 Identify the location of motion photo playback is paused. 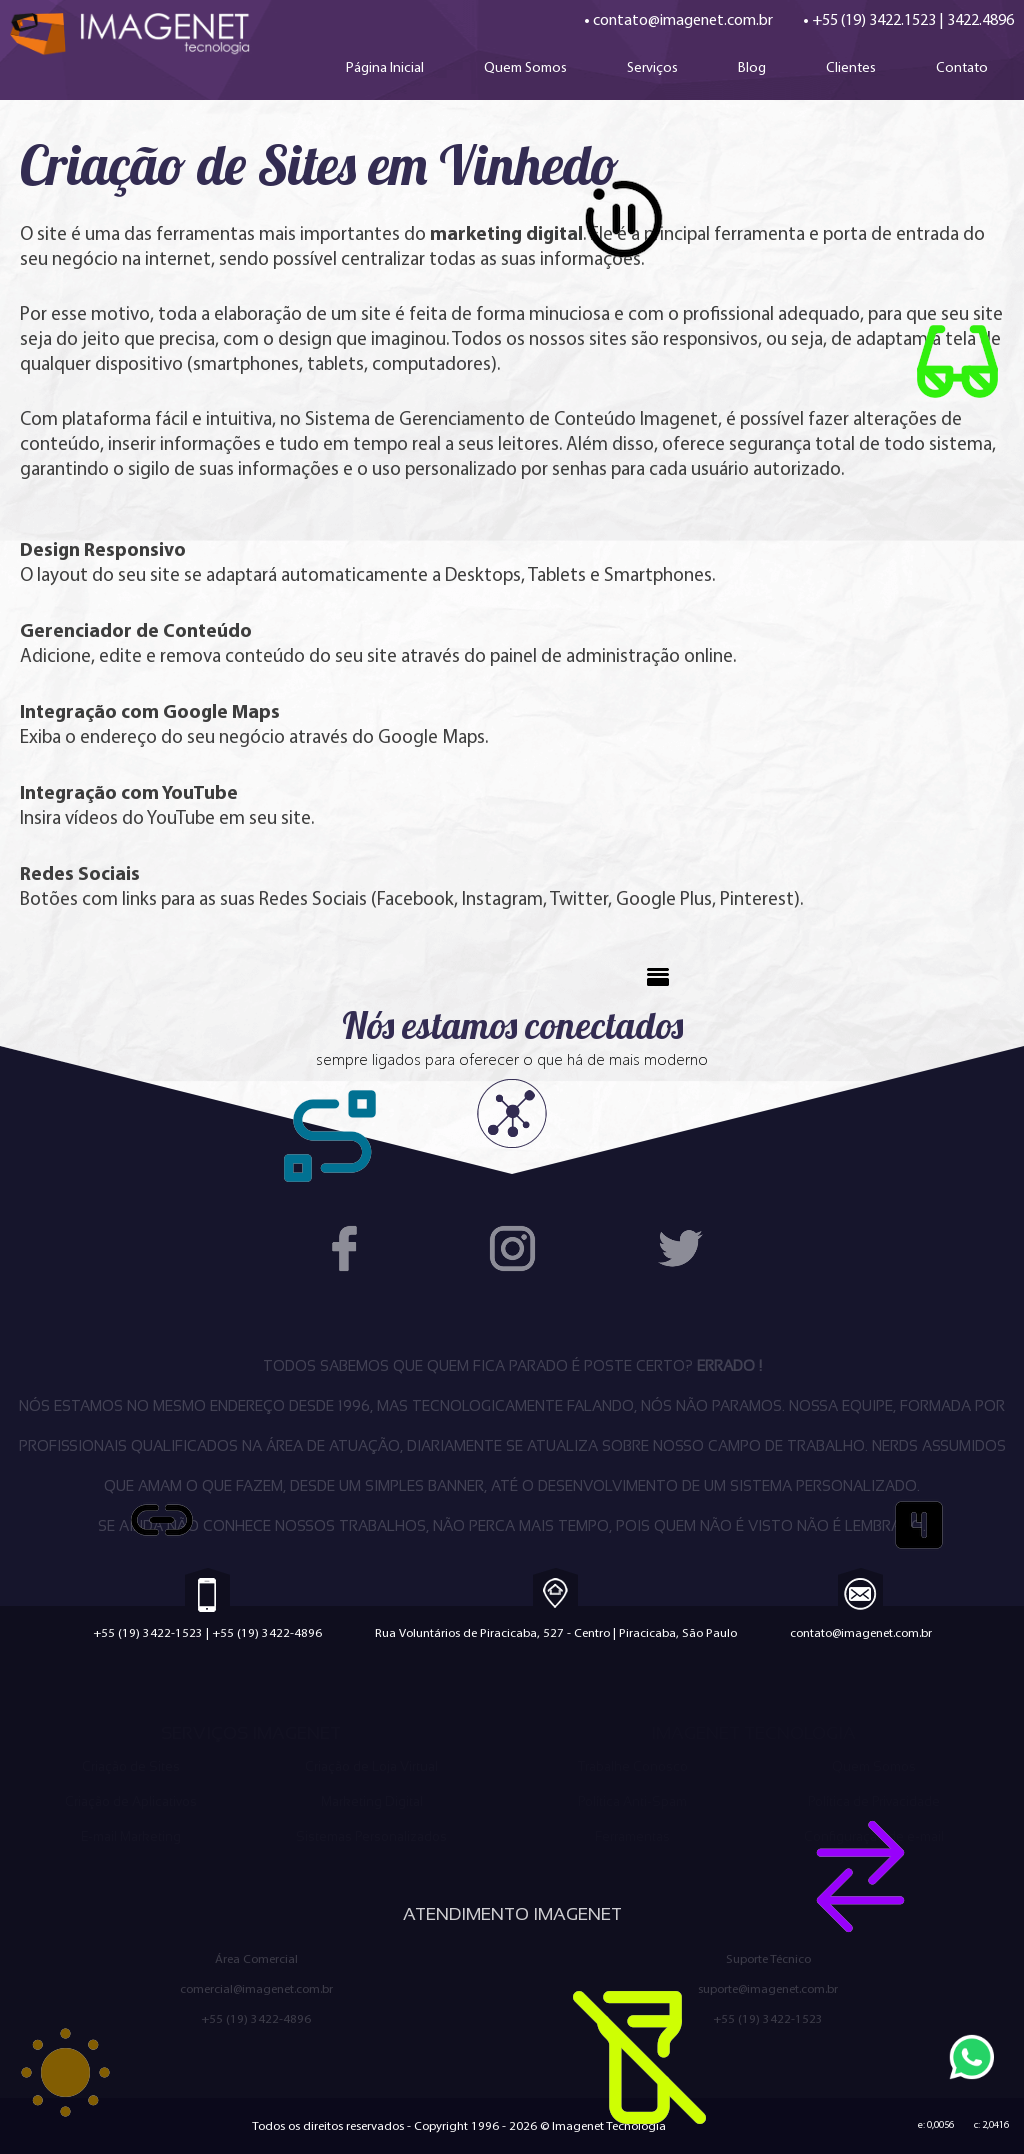
(624, 219).